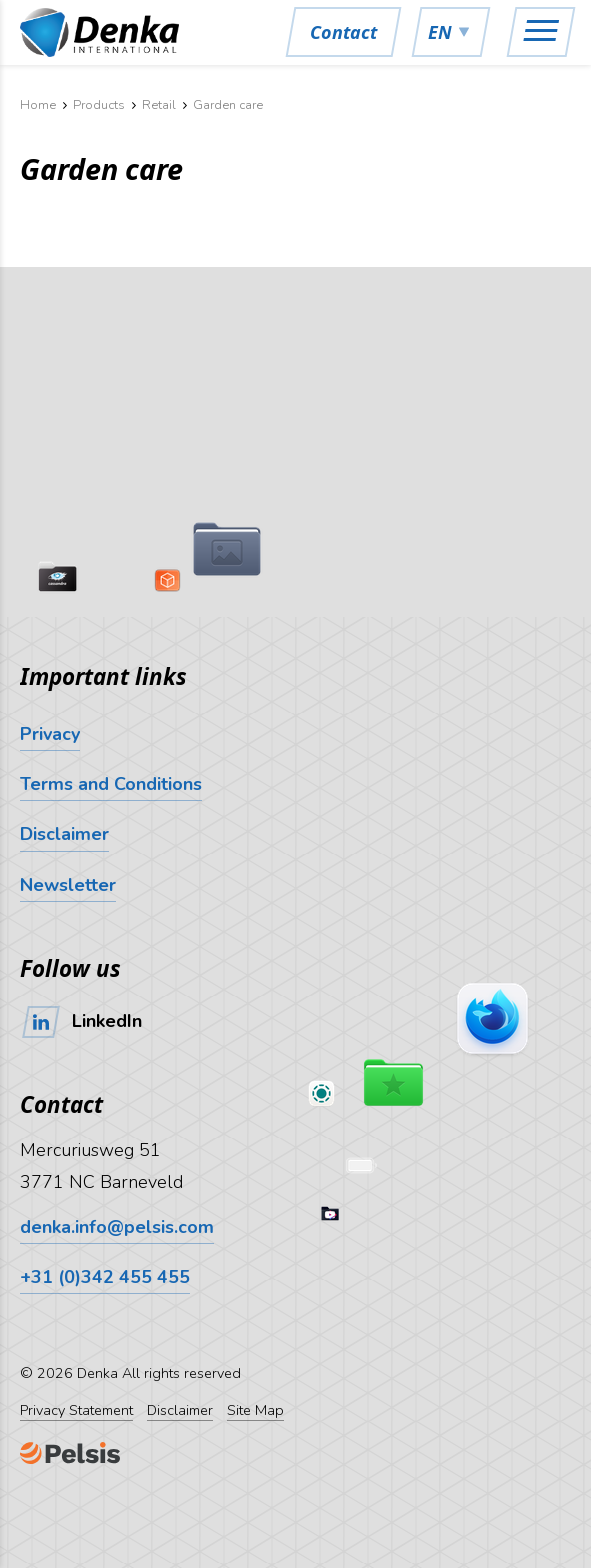 The height and width of the screenshot is (1568, 591). I want to click on open LocalSend app for local file sharing, so click(321, 1093).